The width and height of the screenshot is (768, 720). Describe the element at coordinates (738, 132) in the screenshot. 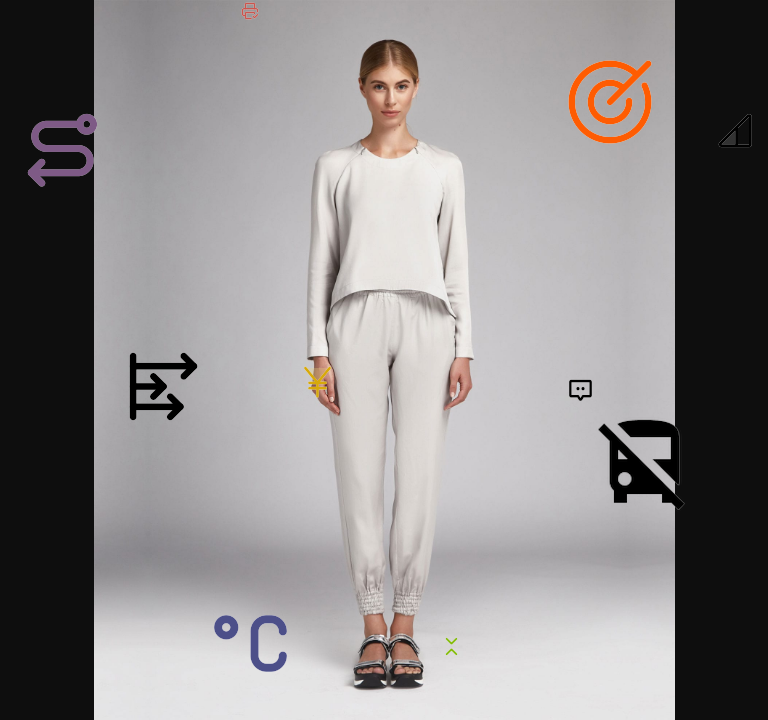

I see `indicates medium cellular signal strength` at that location.